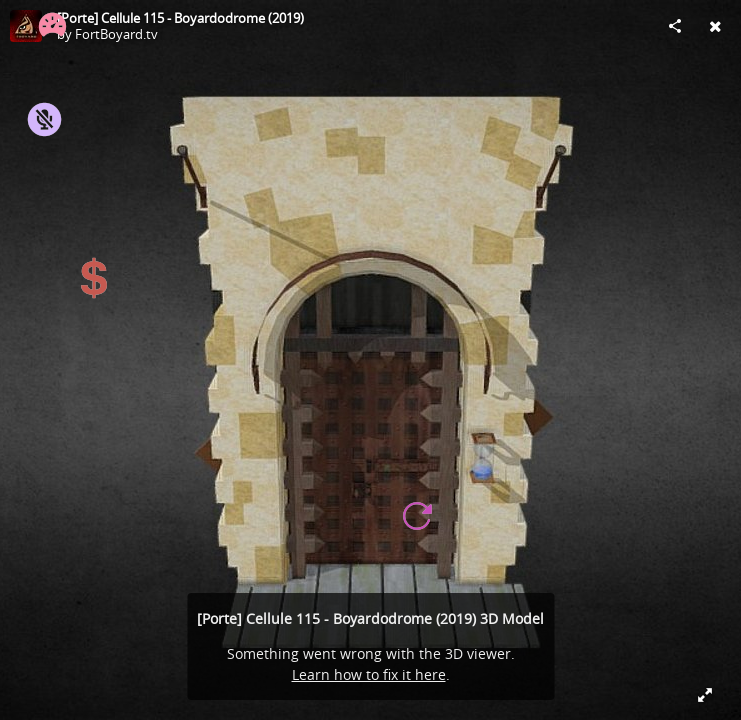 The width and height of the screenshot is (741, 720). Describe the element at coordinates (94, 278) in the screenshot. I see `view prices in US dollars` at that location.